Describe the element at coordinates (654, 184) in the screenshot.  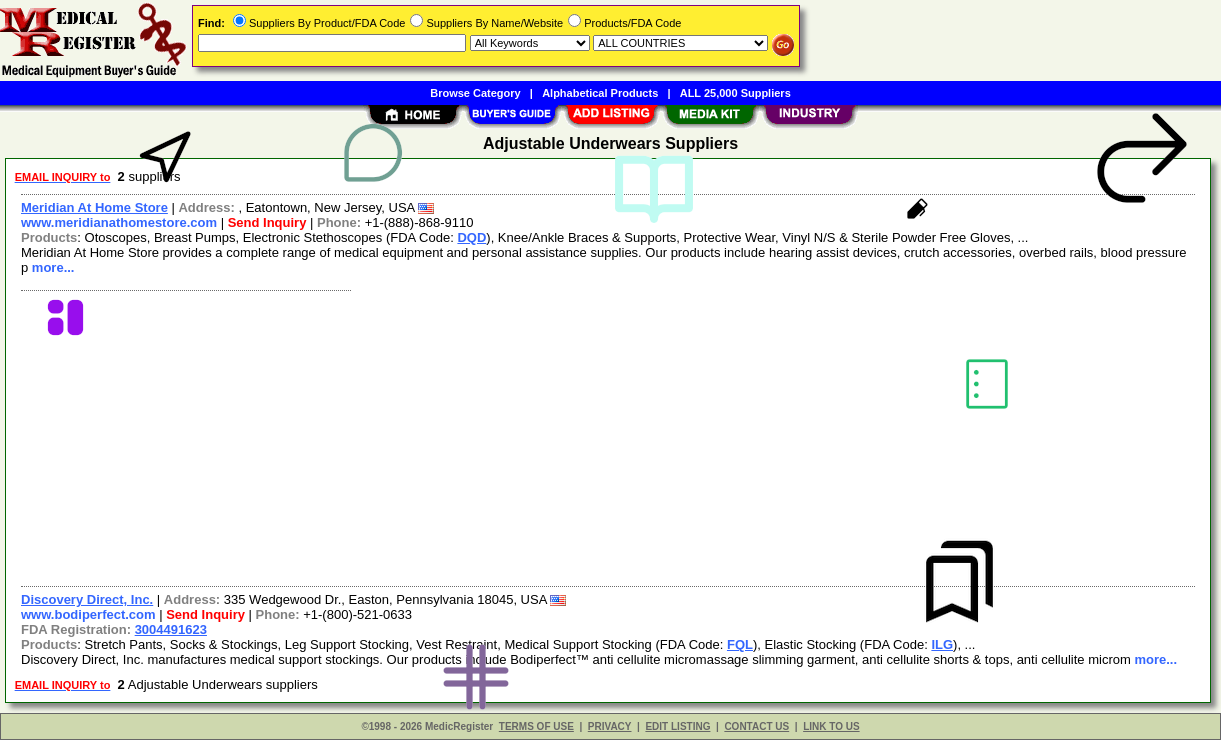
I see `open reading mode or e-reader` at that location.